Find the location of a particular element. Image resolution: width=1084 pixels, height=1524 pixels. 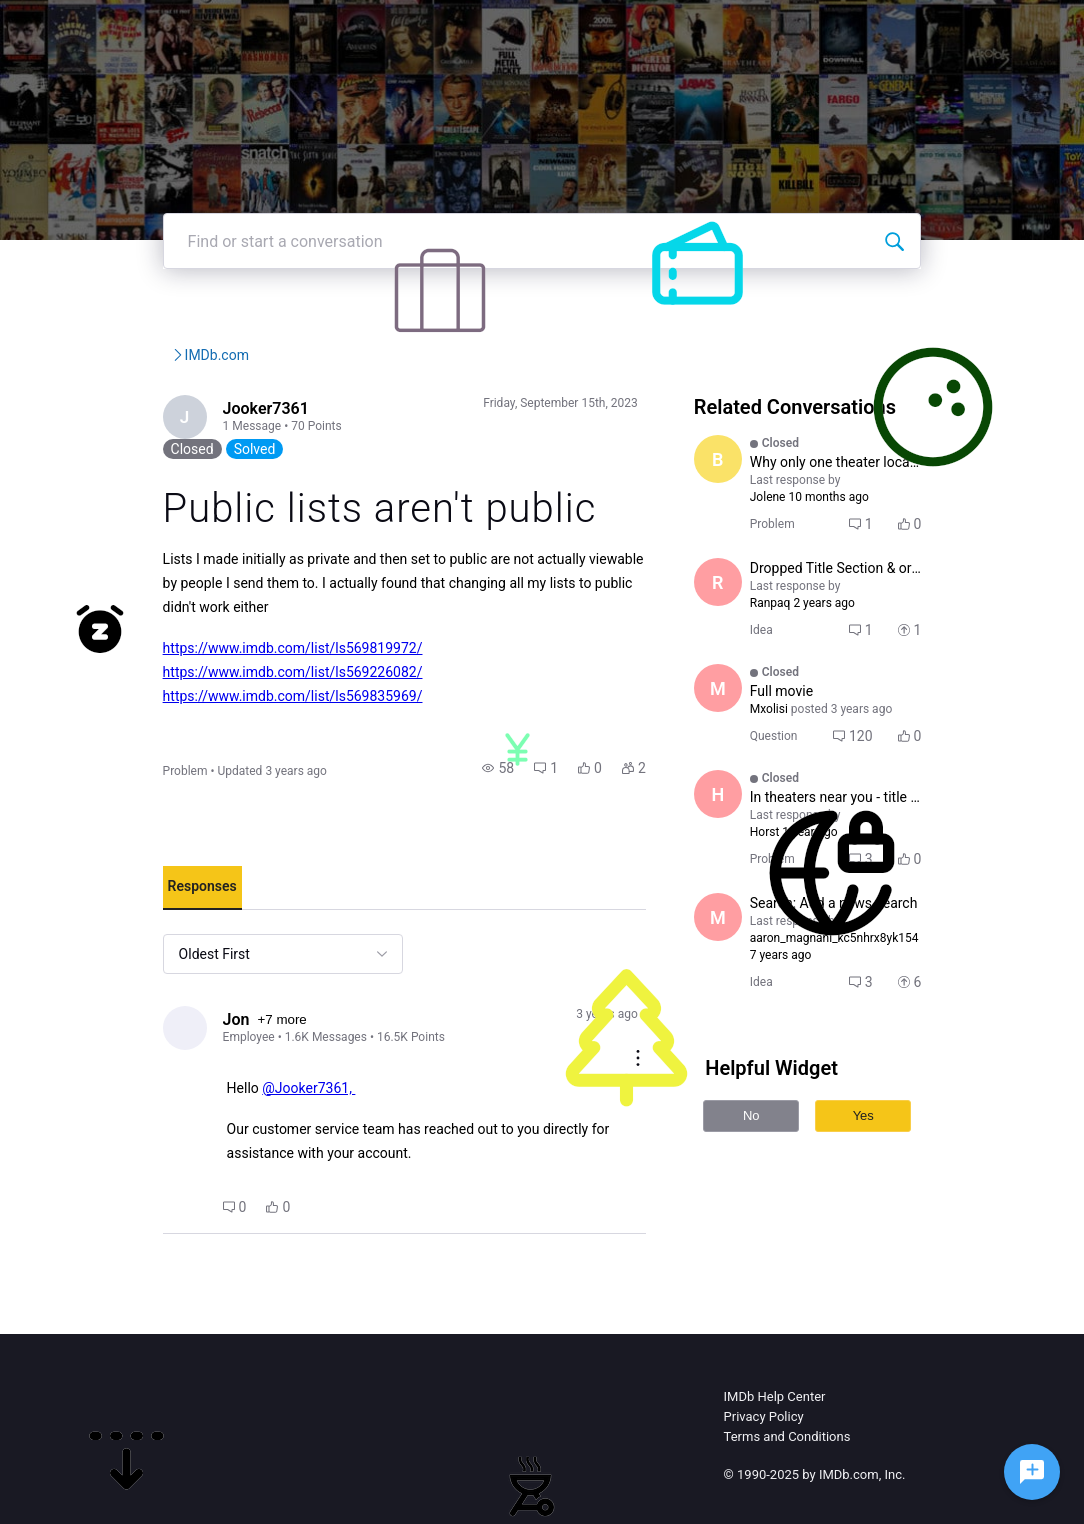

access nature or outdoor-related content is located at coordinates (626, 1034).